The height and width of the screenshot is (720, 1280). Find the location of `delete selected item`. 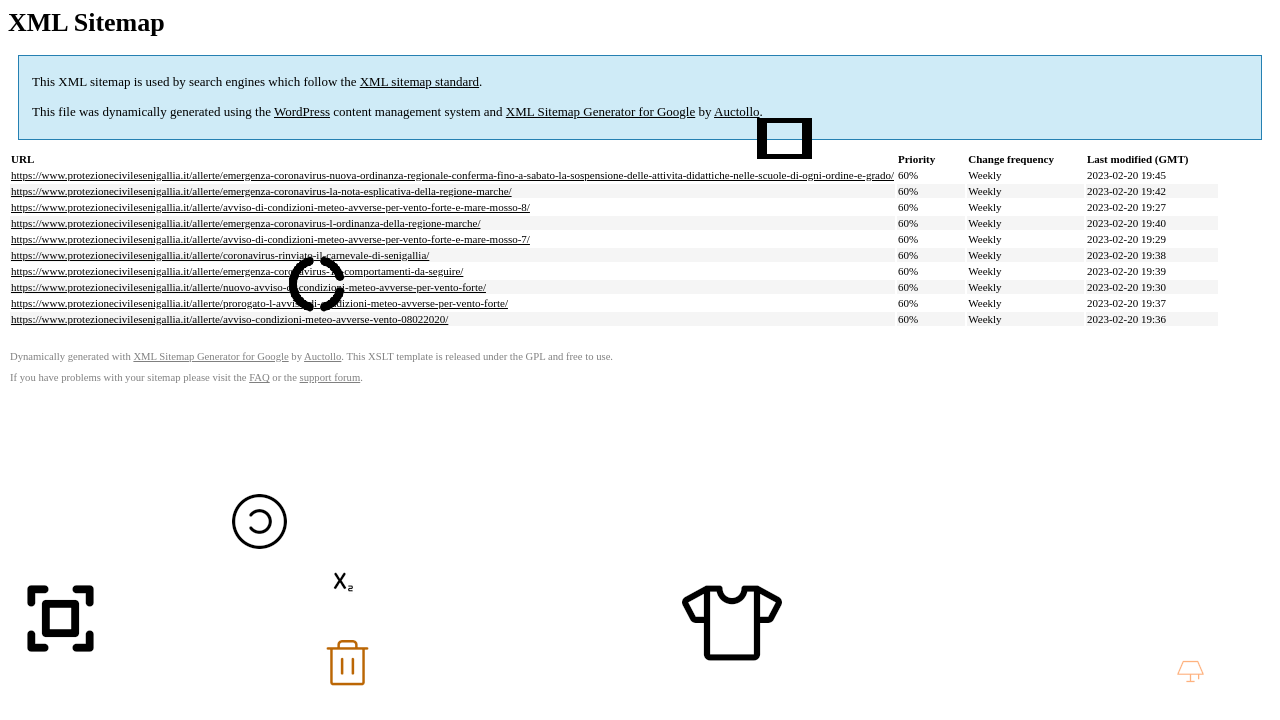

delete selected item is located at coordinates (347, 664).